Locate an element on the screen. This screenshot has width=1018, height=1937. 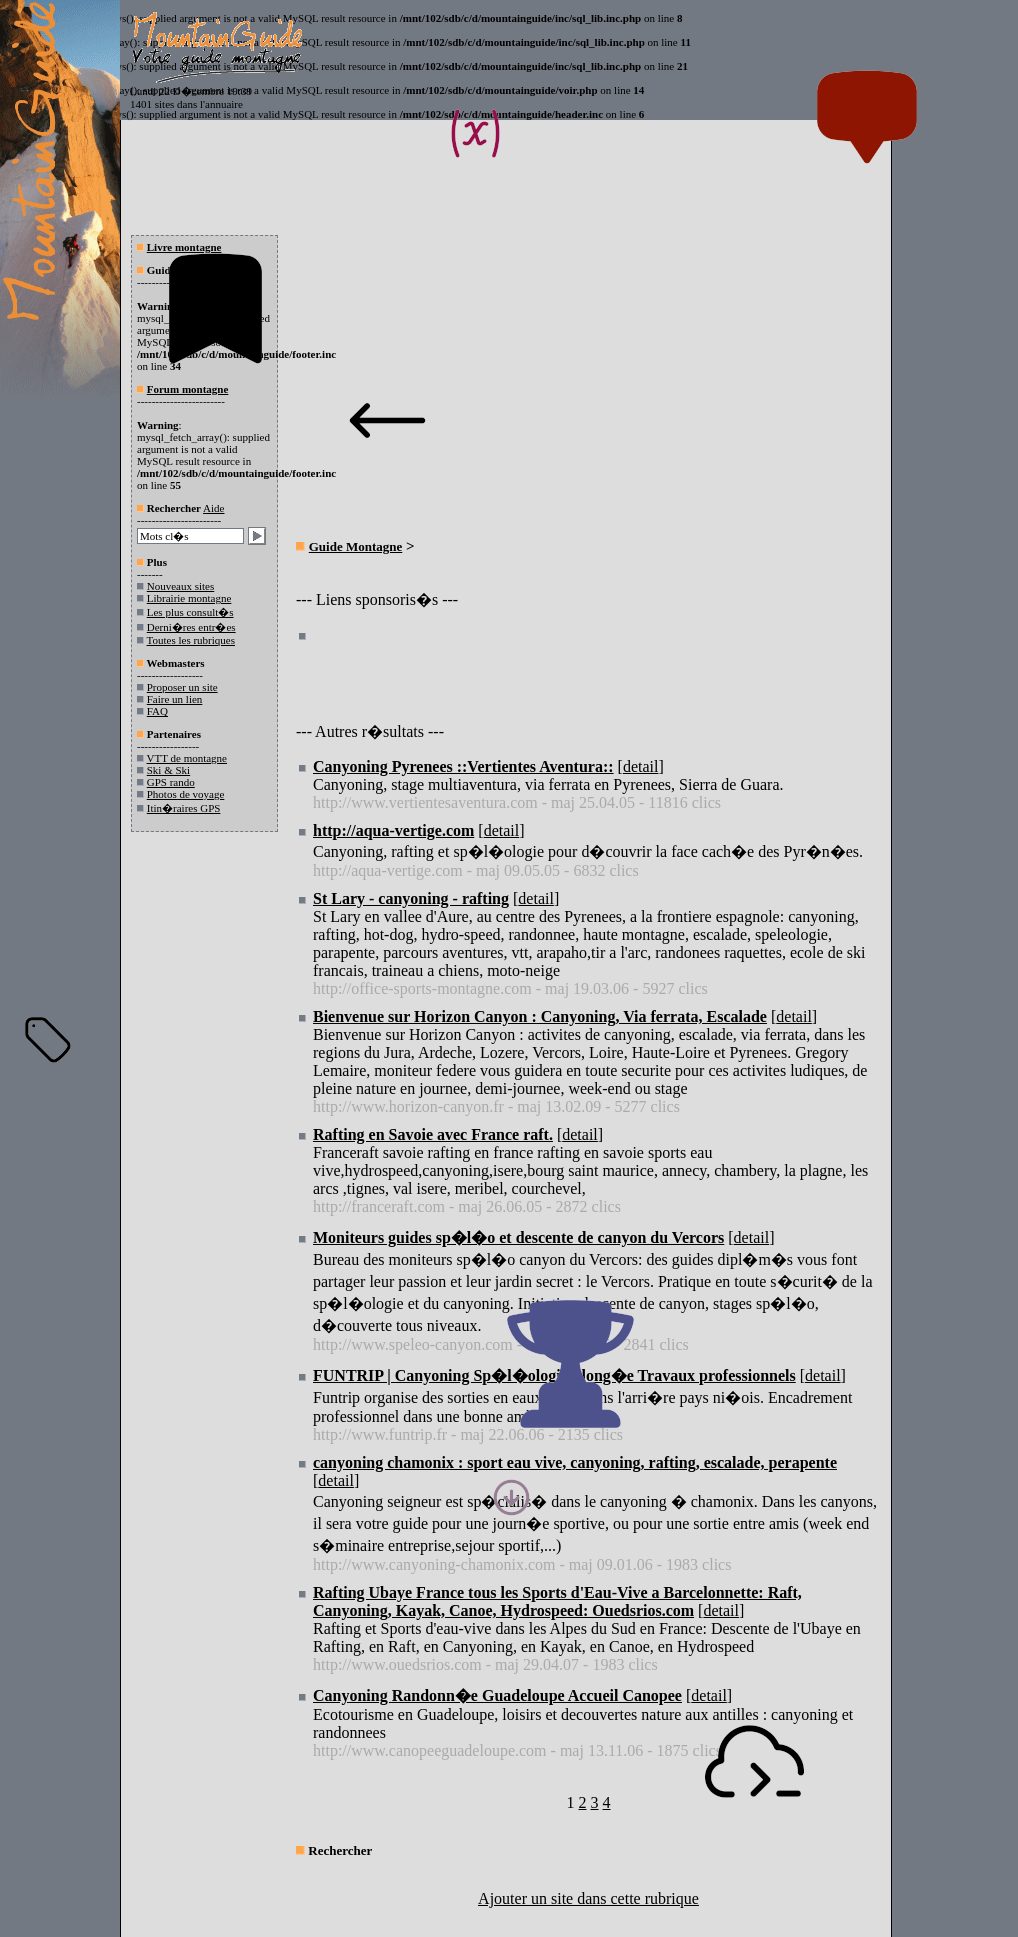
access cloud-based AI agent services is located at coordinates (754, 1764).